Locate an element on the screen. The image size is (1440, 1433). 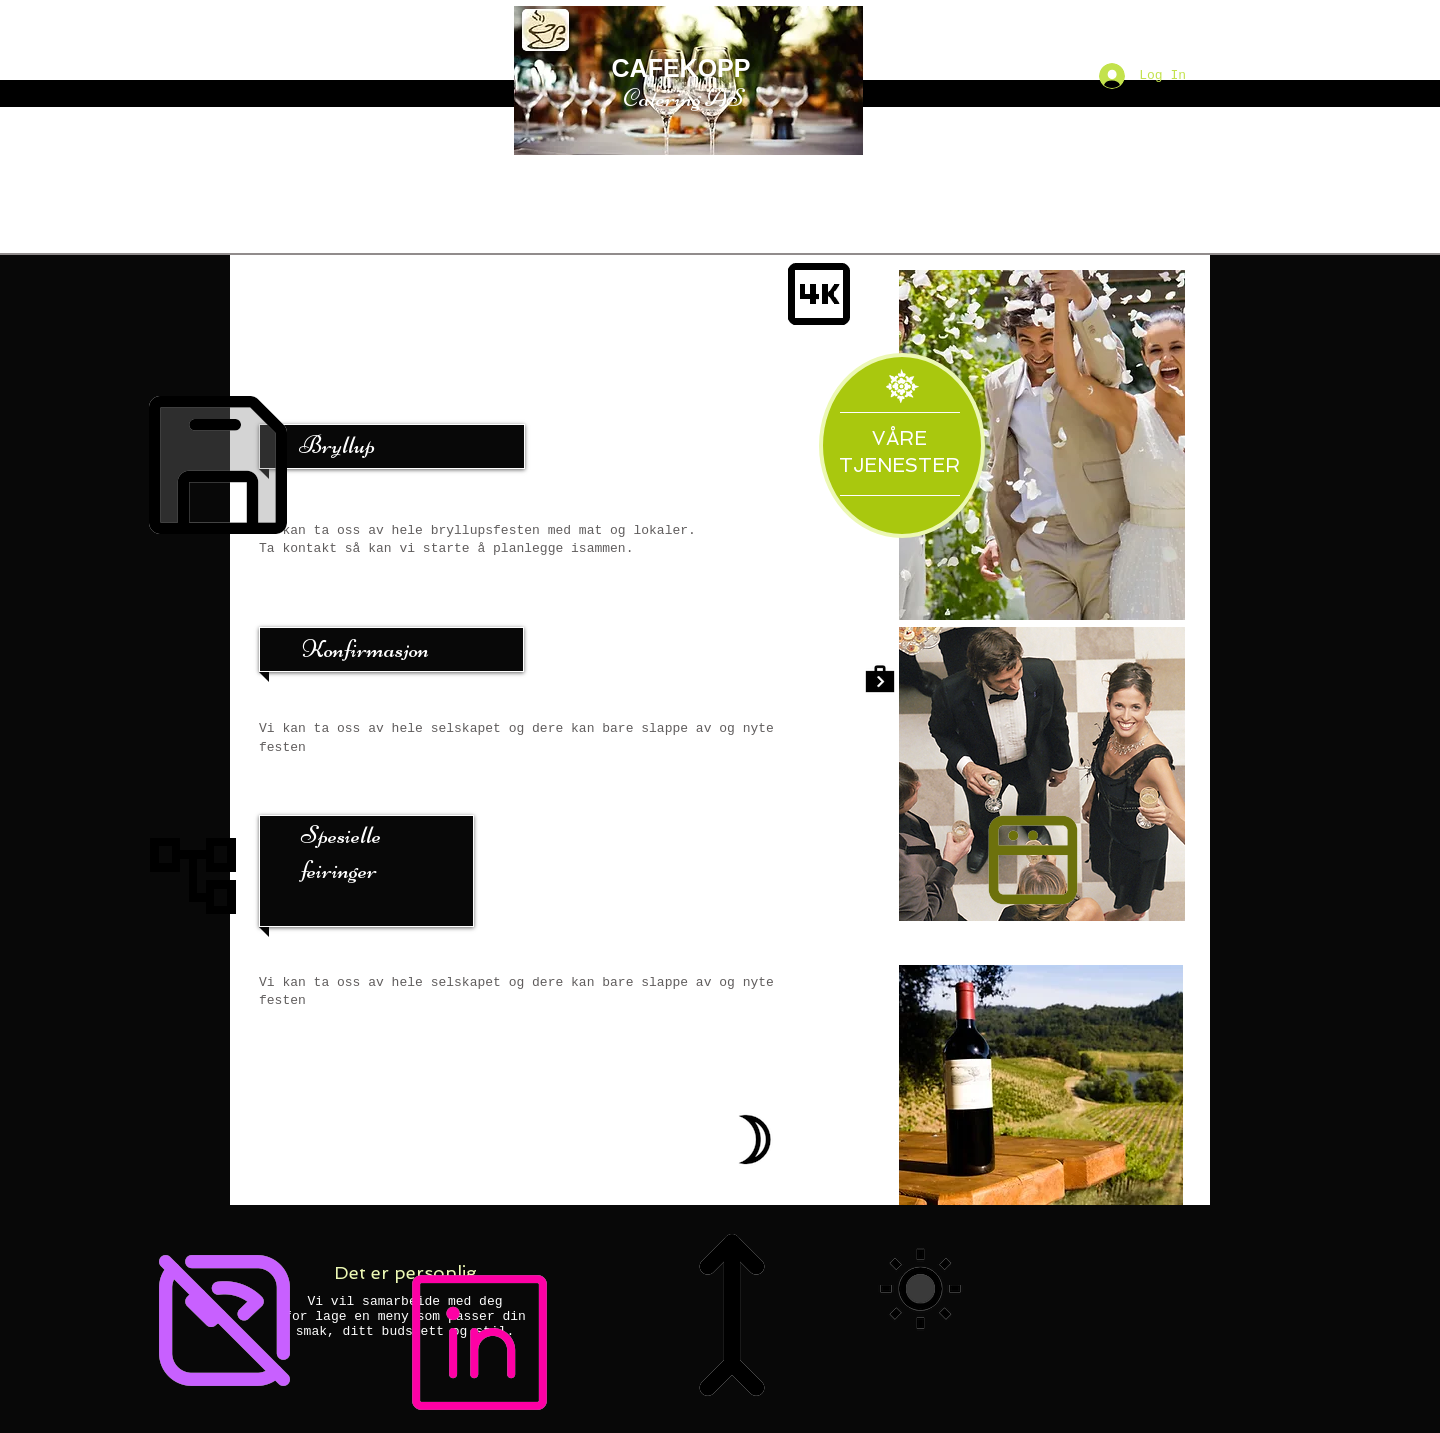
switch to 4k video resolution is located at coordinates (819, 294).